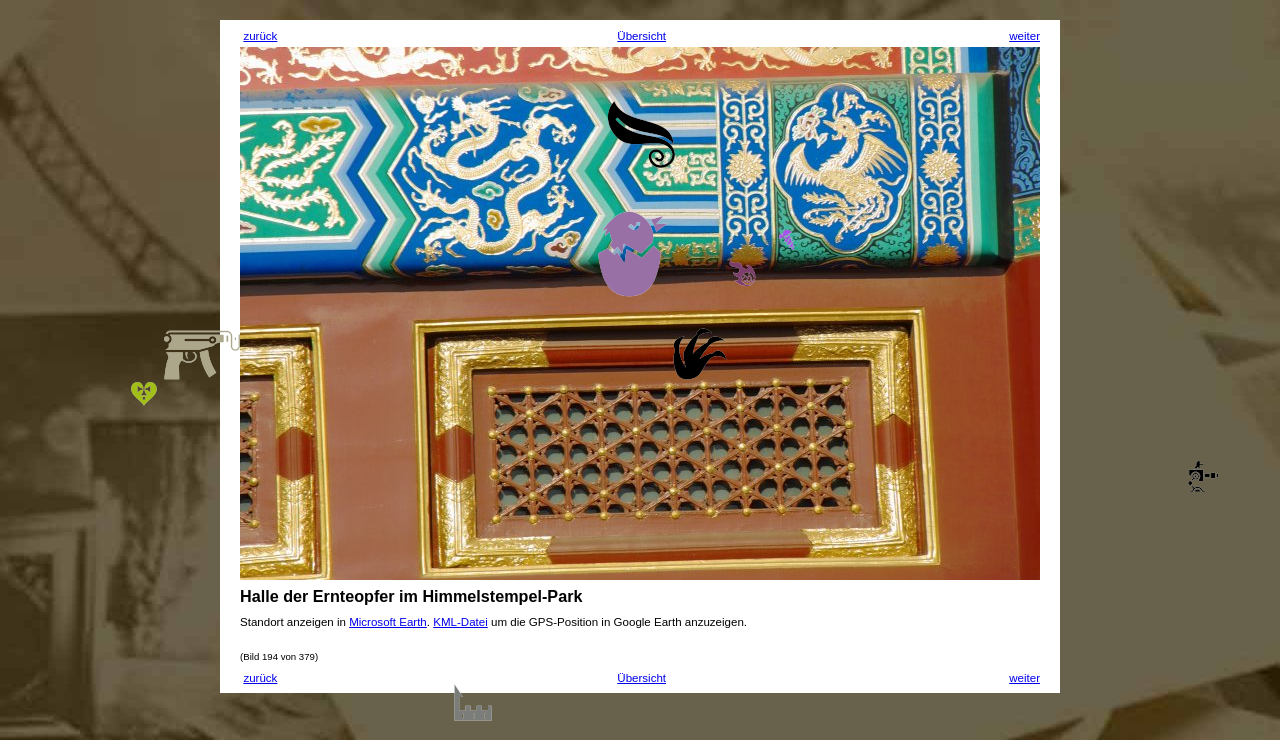  What do you see at coordinates (700, 353) in the screenshot?
I see `enemy grab or grapple attack in a game` at bounding box center [700, 353].